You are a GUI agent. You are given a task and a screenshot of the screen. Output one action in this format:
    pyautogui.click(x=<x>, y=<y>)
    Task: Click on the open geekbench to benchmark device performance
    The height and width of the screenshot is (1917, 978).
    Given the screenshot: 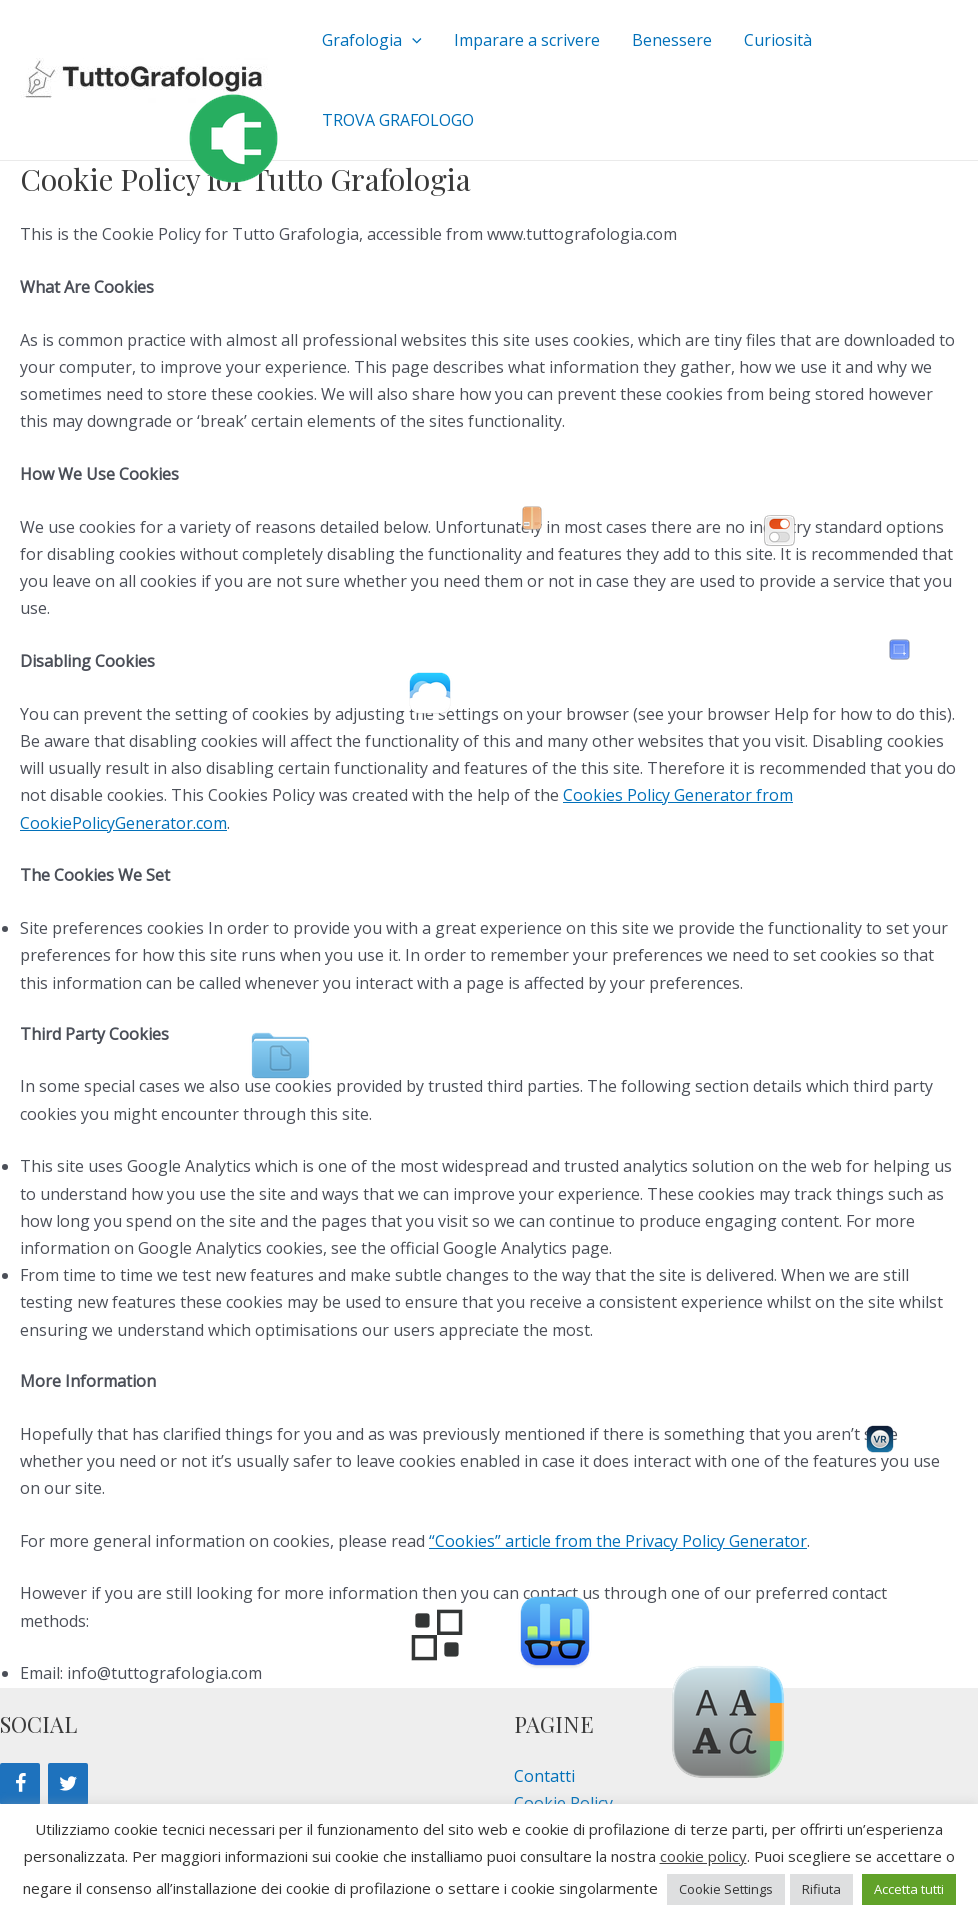 What is the action you would take?
    pyautogui.click(x=555, y=1631)
    